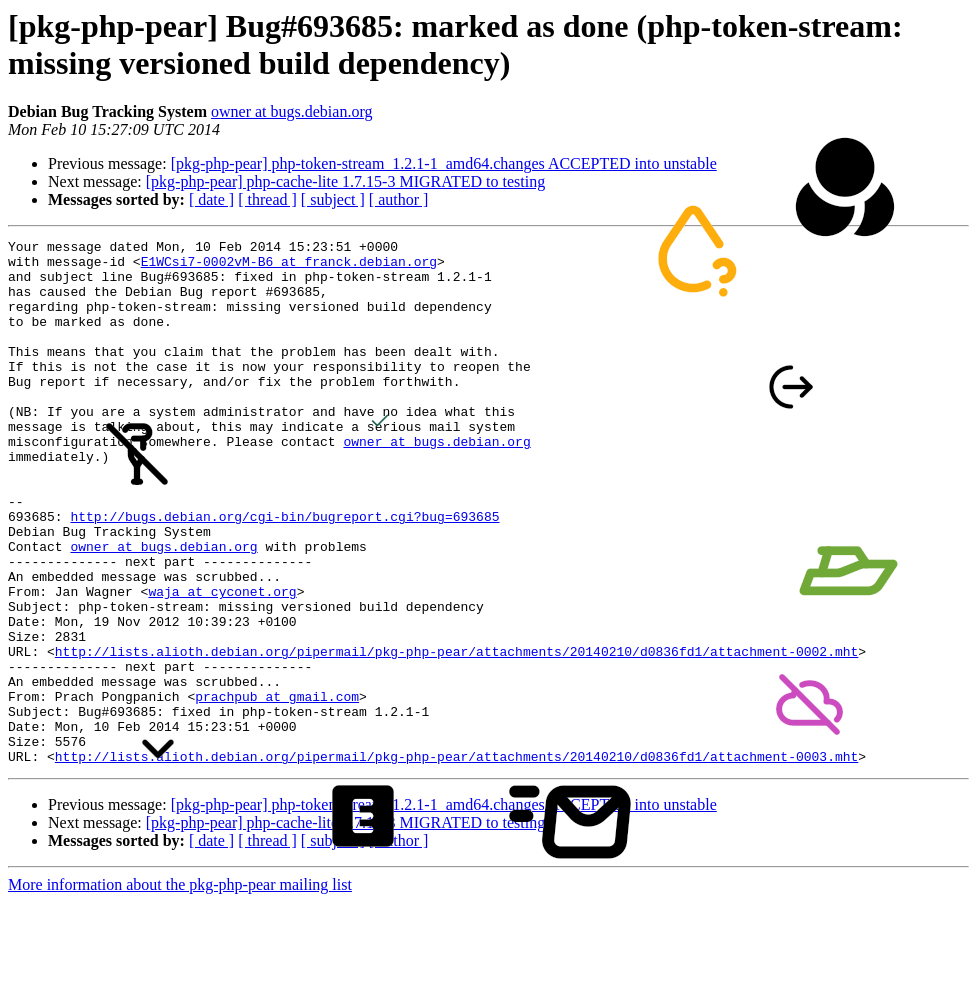 This screenshot has width=977, height=1007. Describe the element at coordinates (137, 454) in the screenshot. I see `indicates crutches or mobility aid not needed` at that location.